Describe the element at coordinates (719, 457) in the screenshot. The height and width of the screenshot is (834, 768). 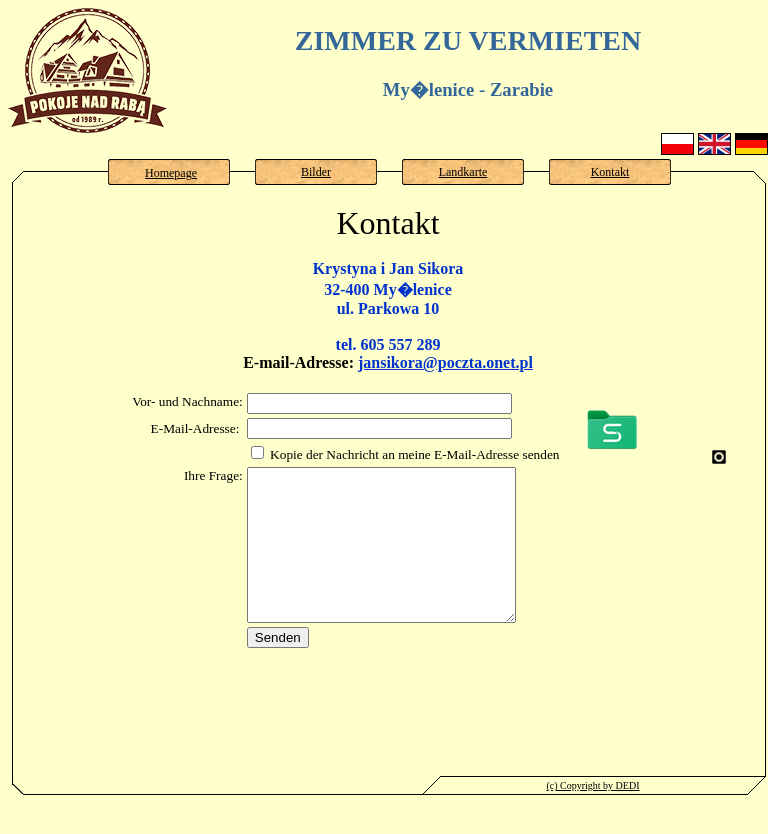
I see `iPod Shuffle device in sidebar` at that location.